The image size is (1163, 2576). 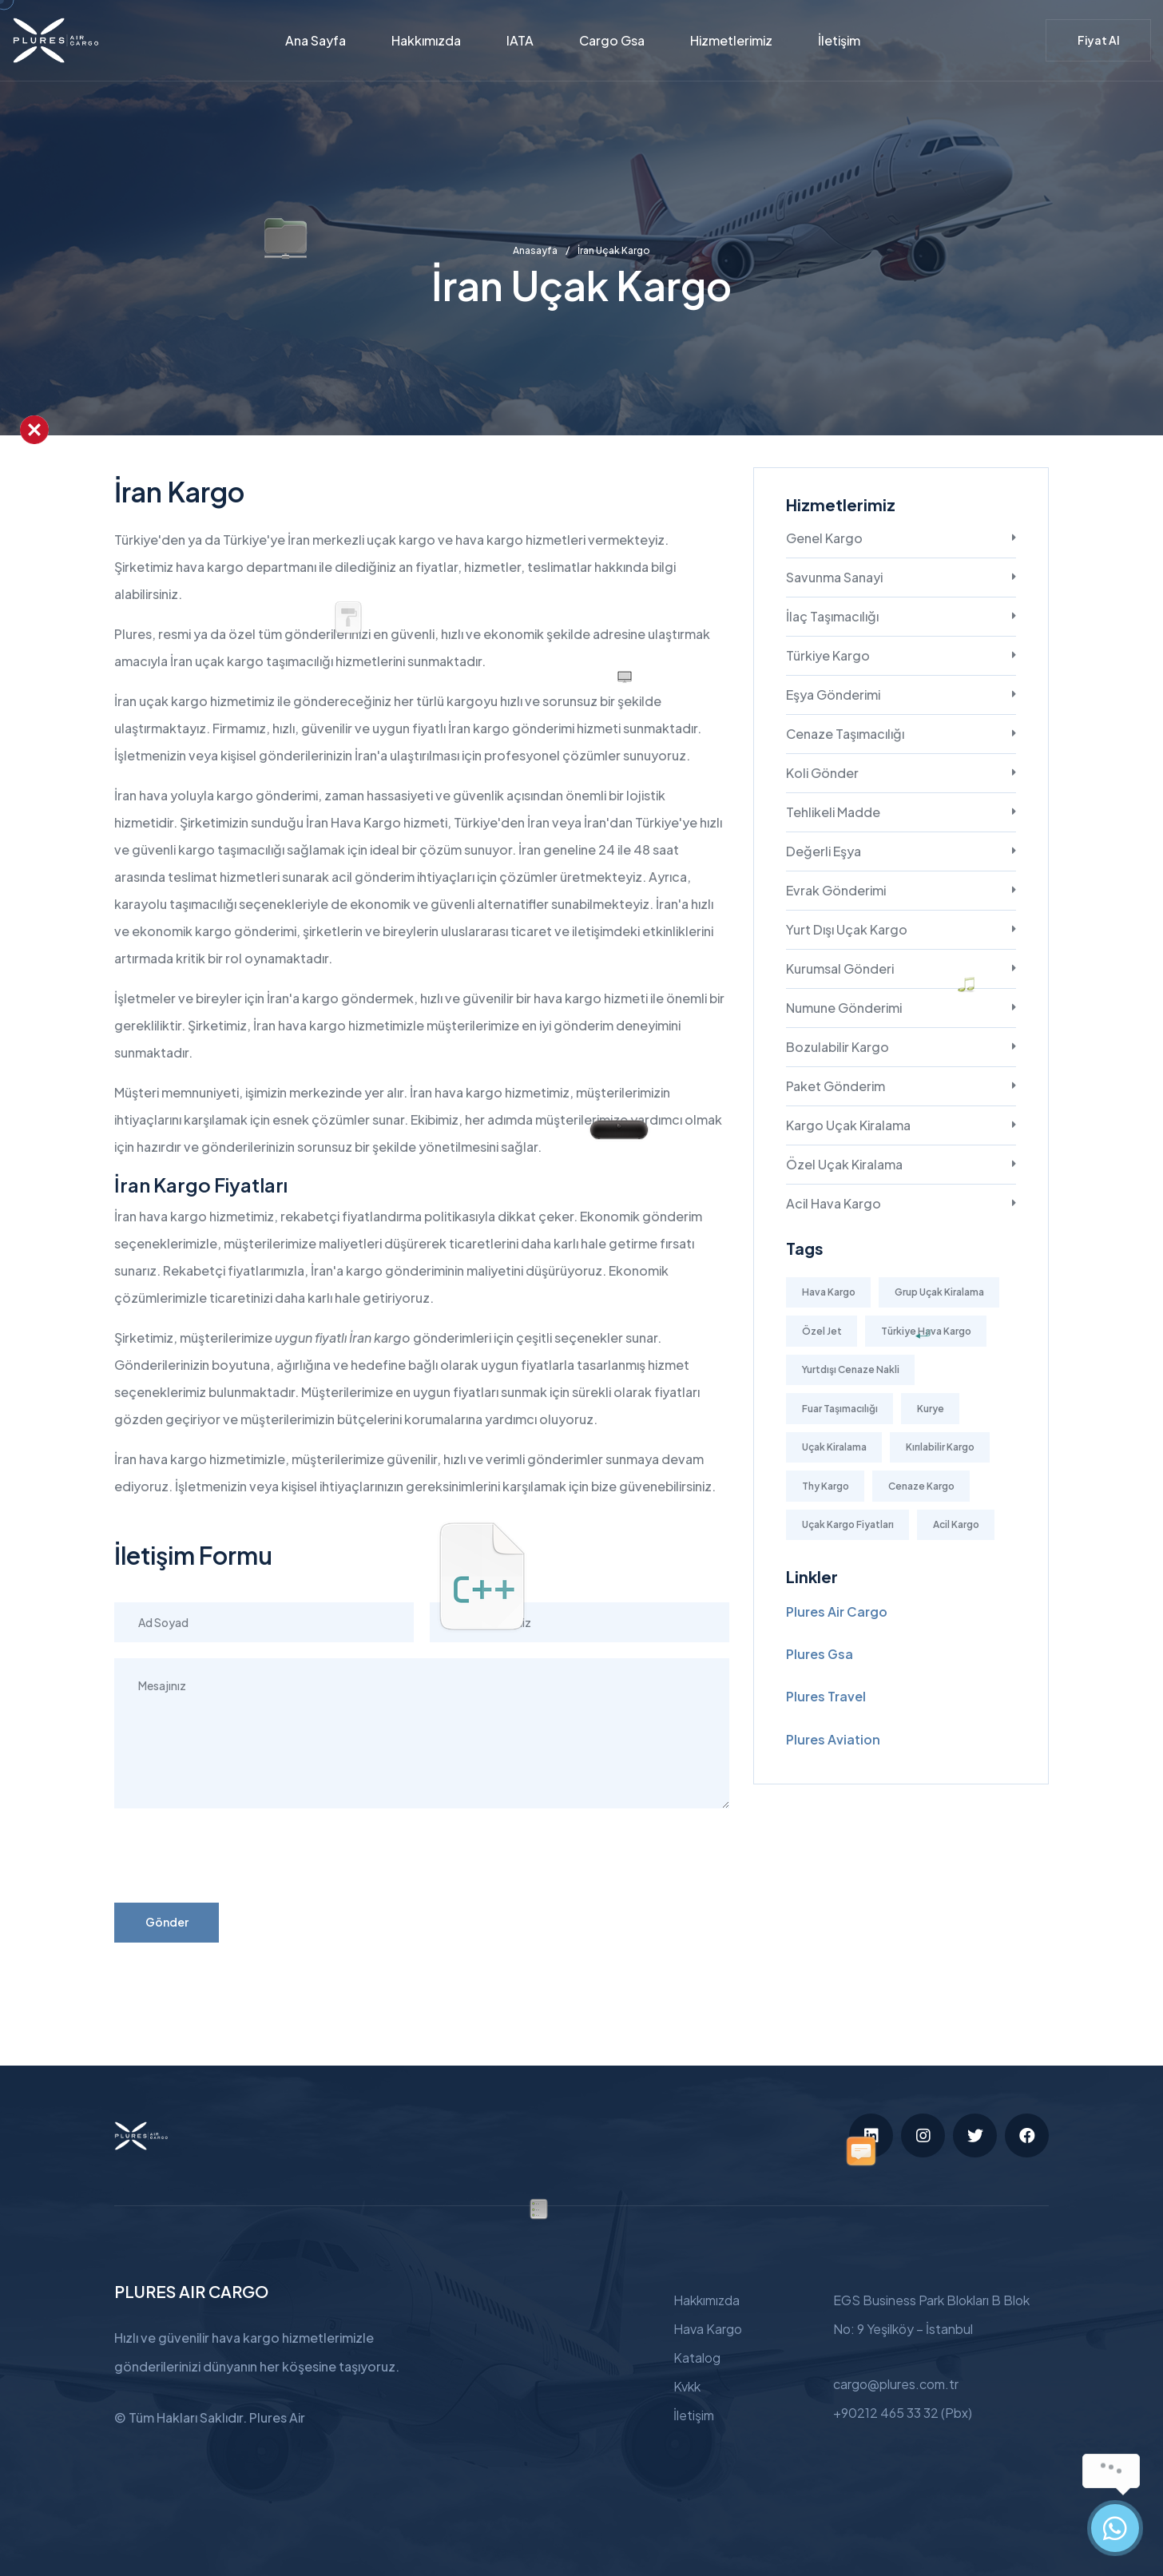 I want to click on open the messaging app, so click(x=861, y=2151).